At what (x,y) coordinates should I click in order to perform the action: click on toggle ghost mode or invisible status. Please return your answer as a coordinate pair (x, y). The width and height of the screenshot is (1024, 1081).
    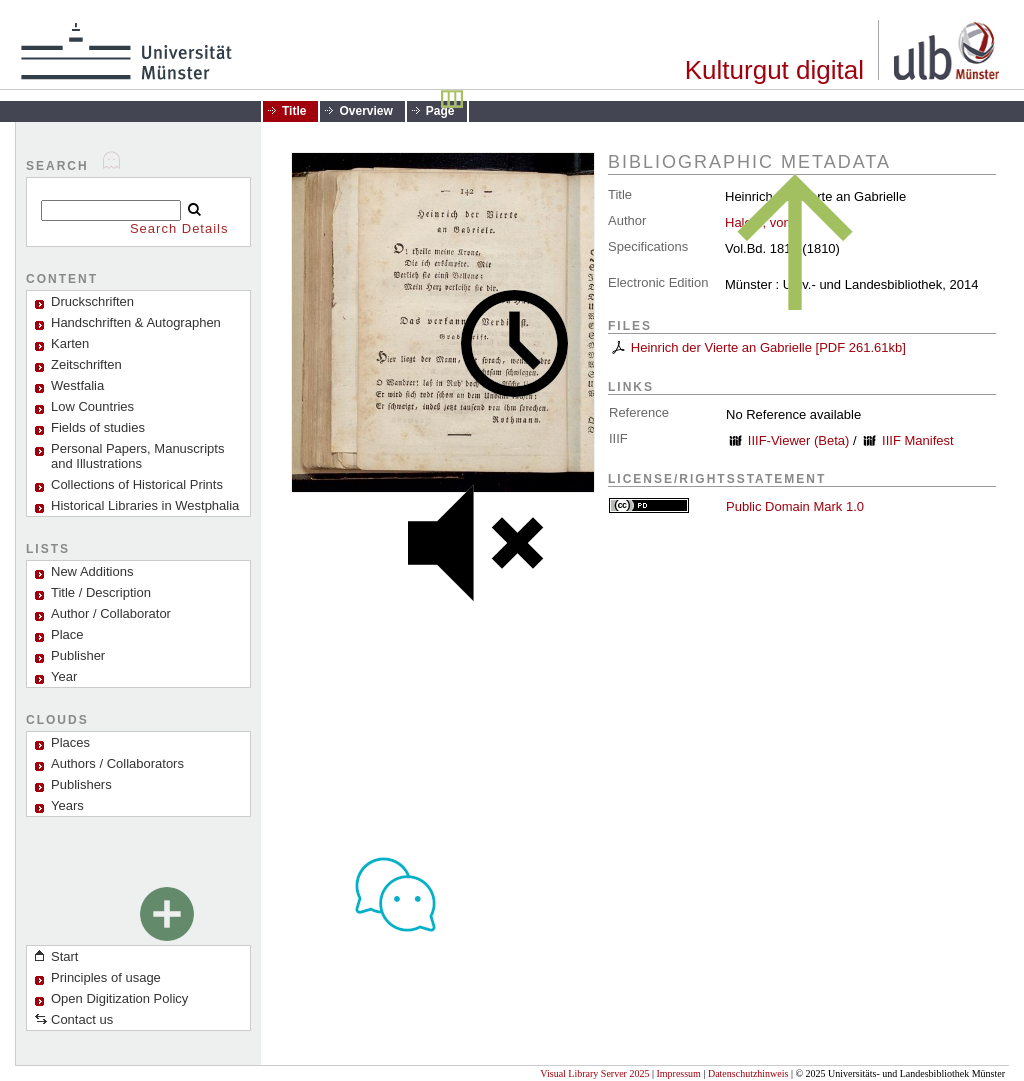
    Looking at the image, I should click on (111, 160).